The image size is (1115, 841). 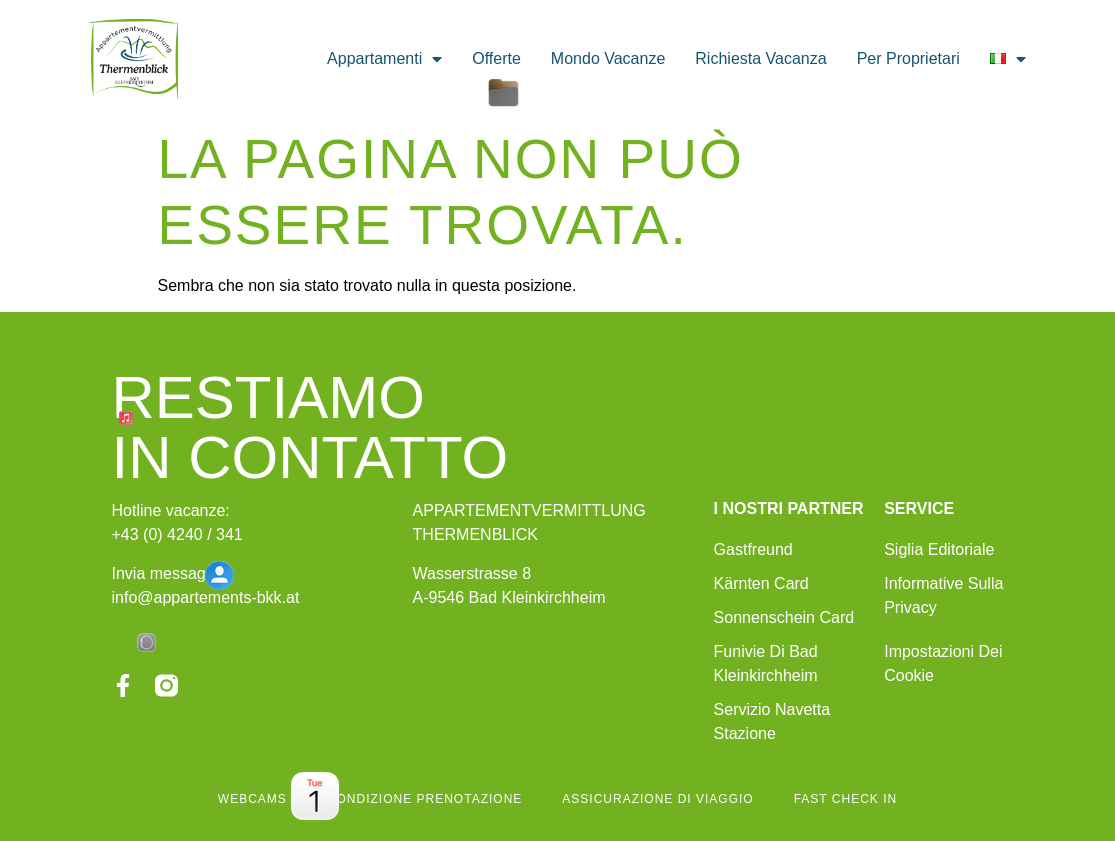 What do you see at coordinates (315, 796) in the screenshot?
I see `open the calendar app` at bounding box center [315, 796].